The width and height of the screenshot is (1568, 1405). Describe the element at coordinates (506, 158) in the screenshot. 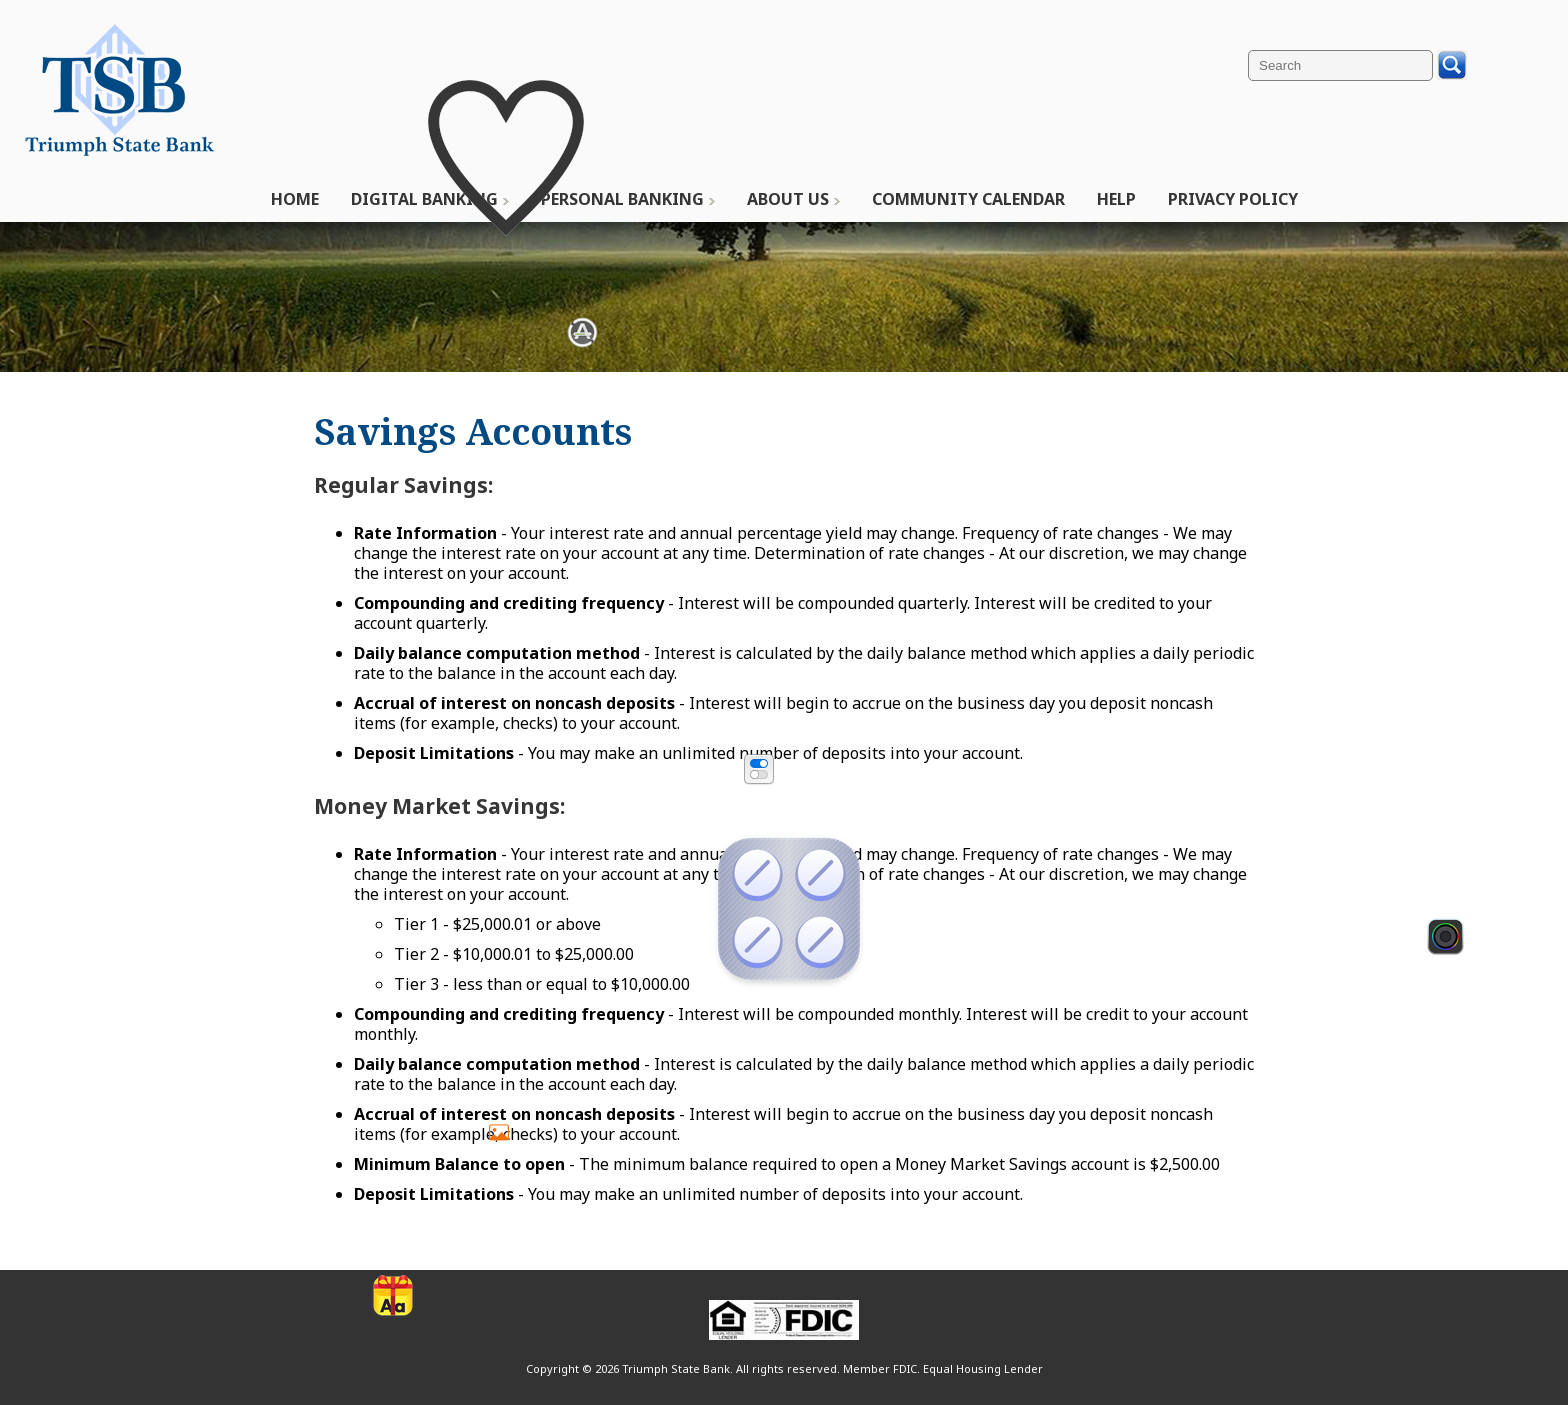

I see `add to favorites` at that location.